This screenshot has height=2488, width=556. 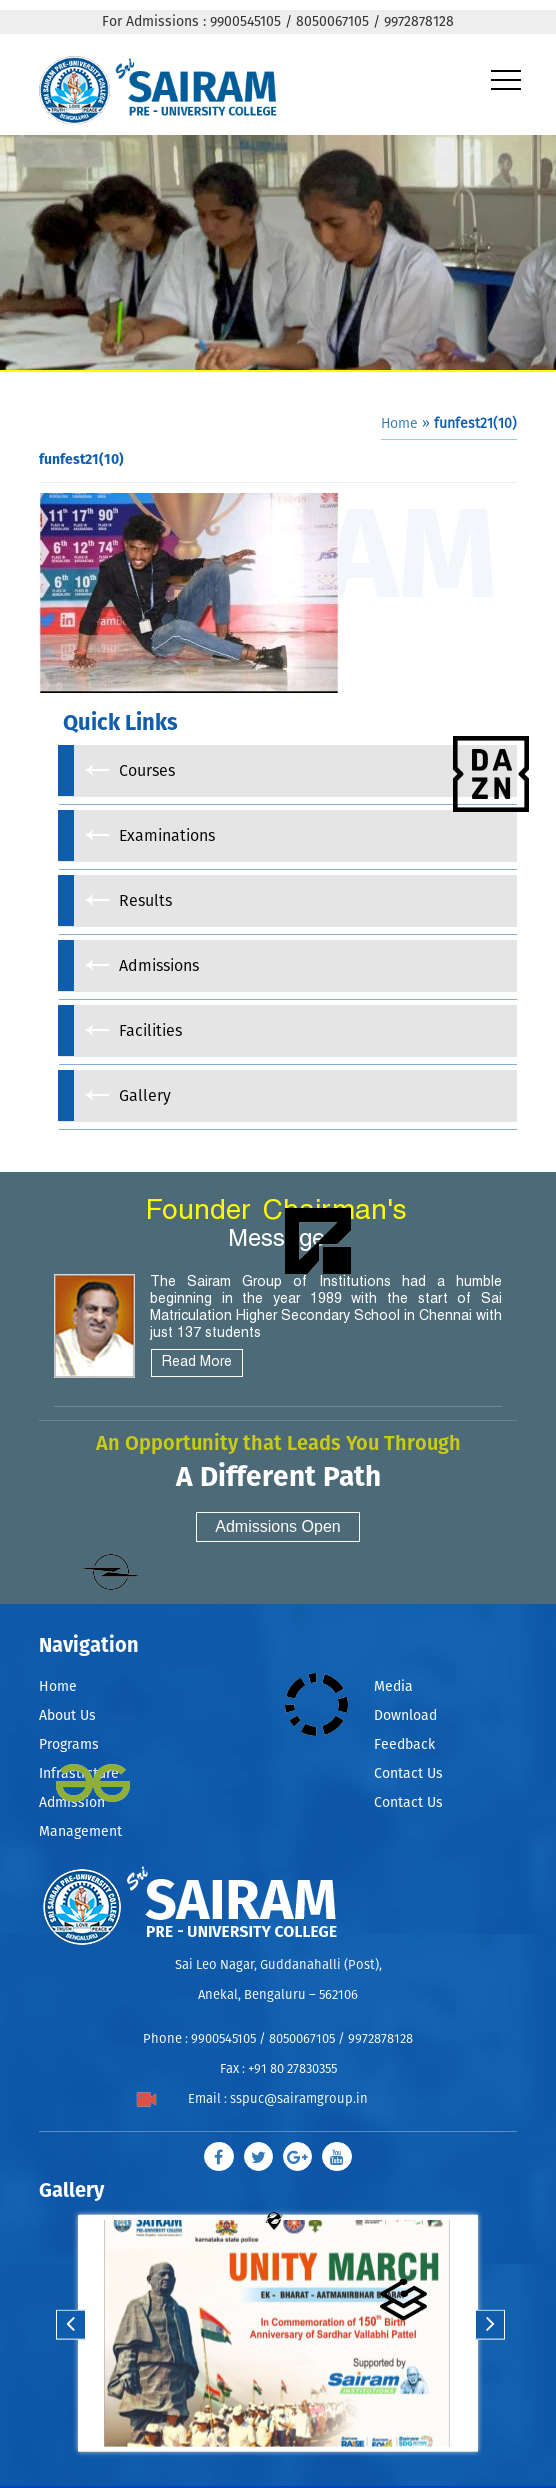 What do you see at coordinates (491, 774) in the screenshot?
I see `open the DAZN sports streaming app` at bounding box center [491, 774].